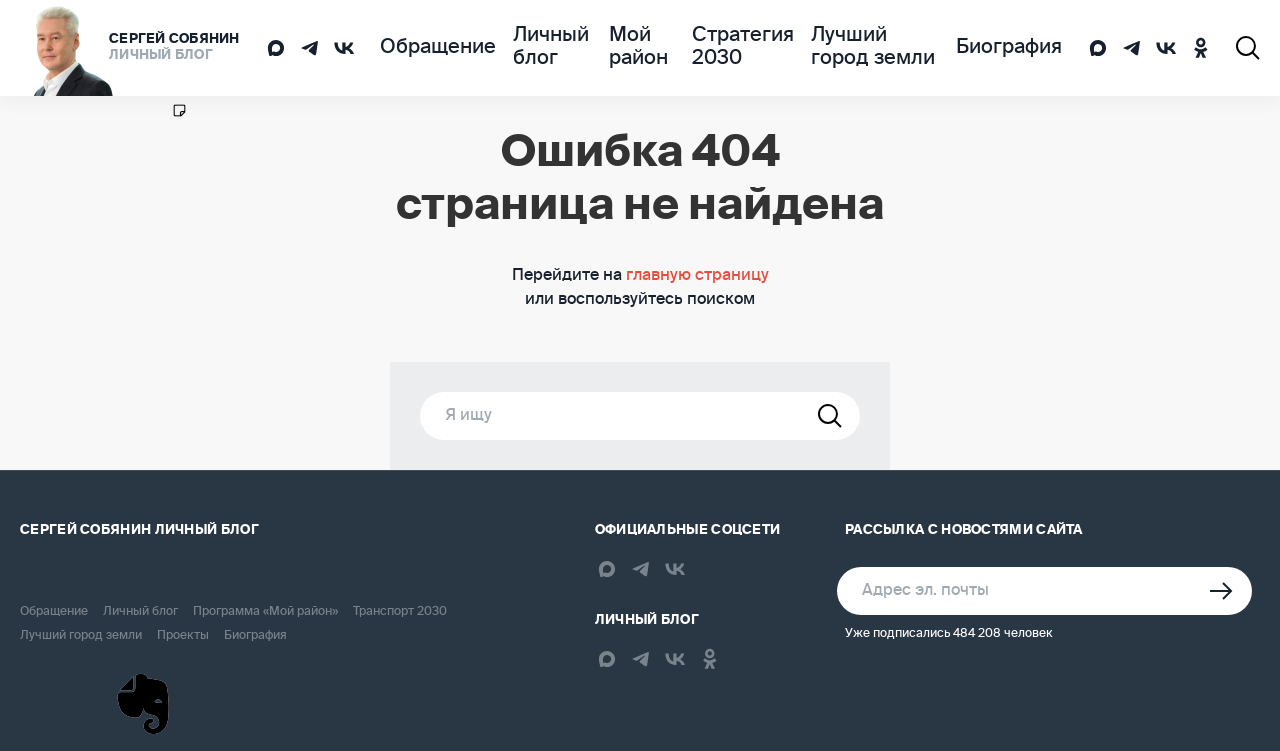 The width and height of the screenshot is (1280, 751). Describe the element at coordinates (179, 110) in the screenshot. I see `create a new sticky note` at that location.